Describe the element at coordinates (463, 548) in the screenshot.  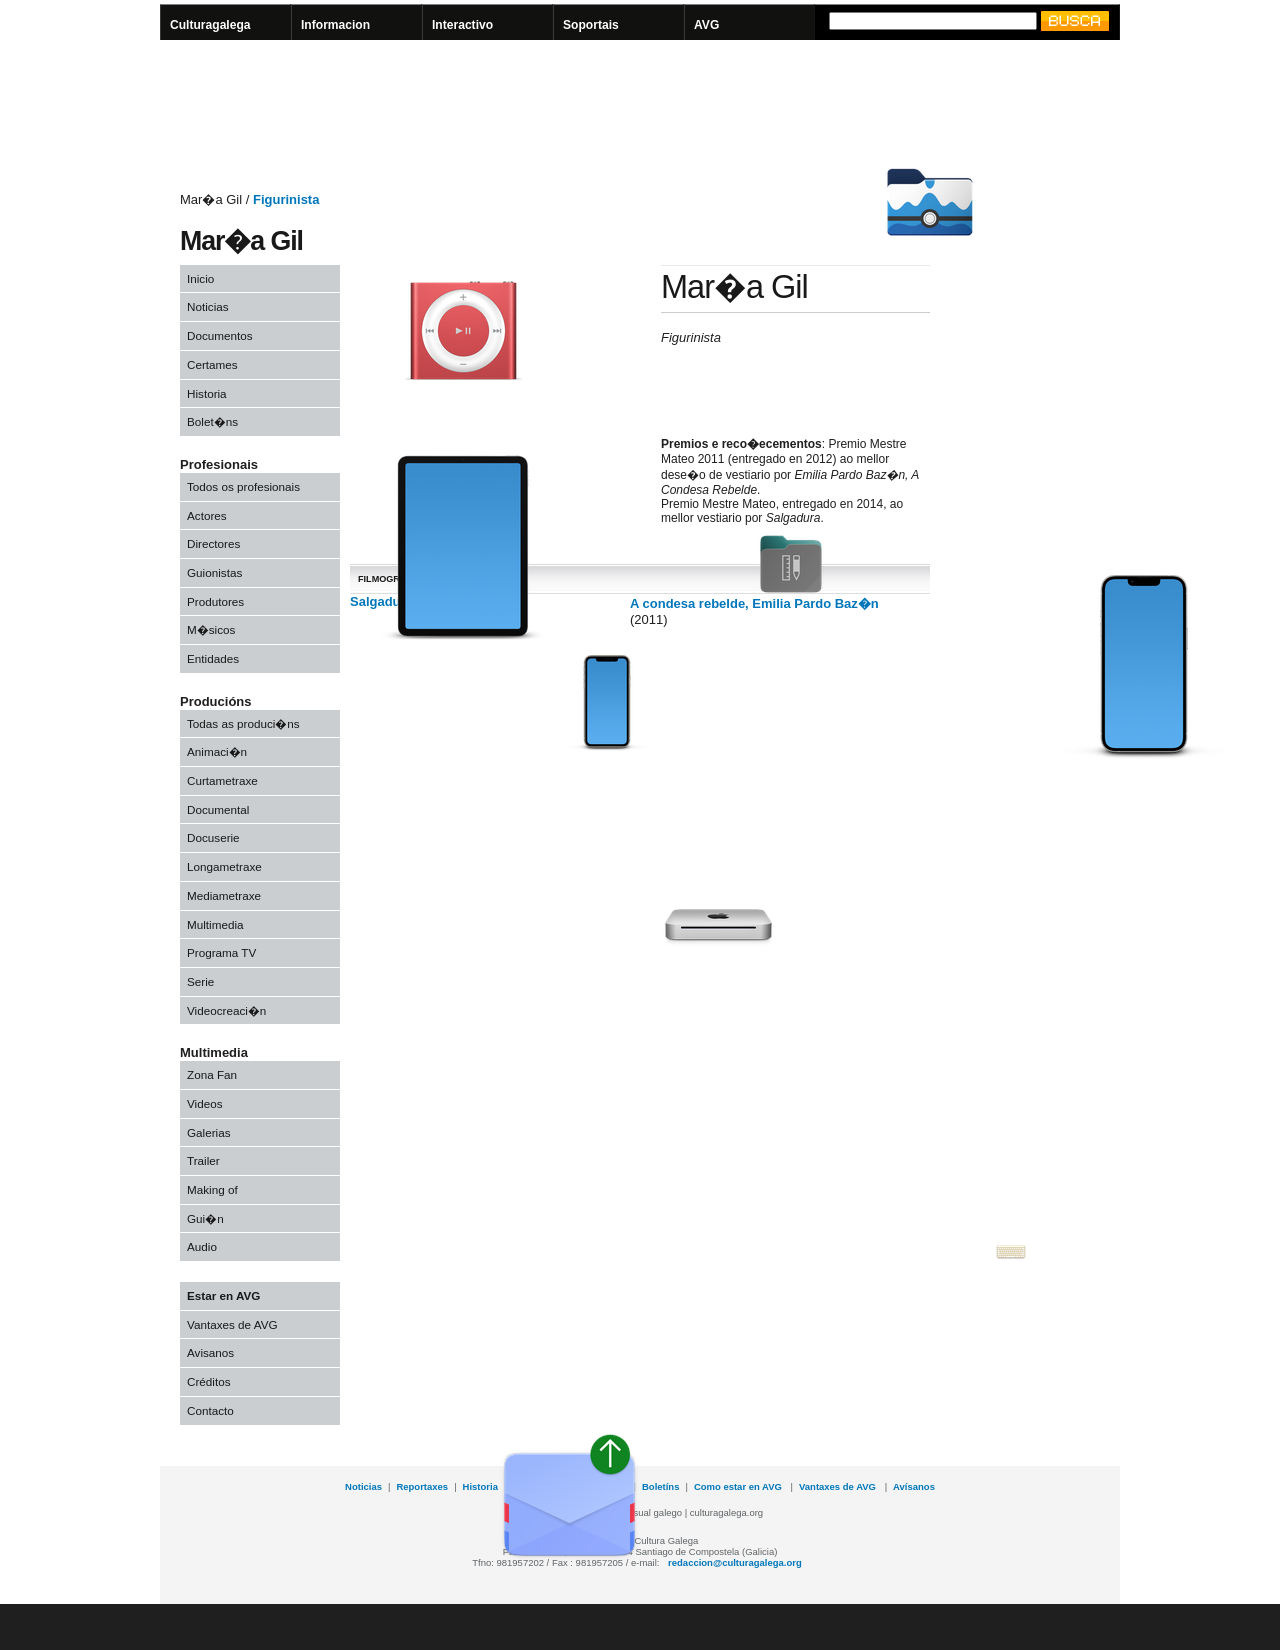
I see `iPad Air device icon` at that location.